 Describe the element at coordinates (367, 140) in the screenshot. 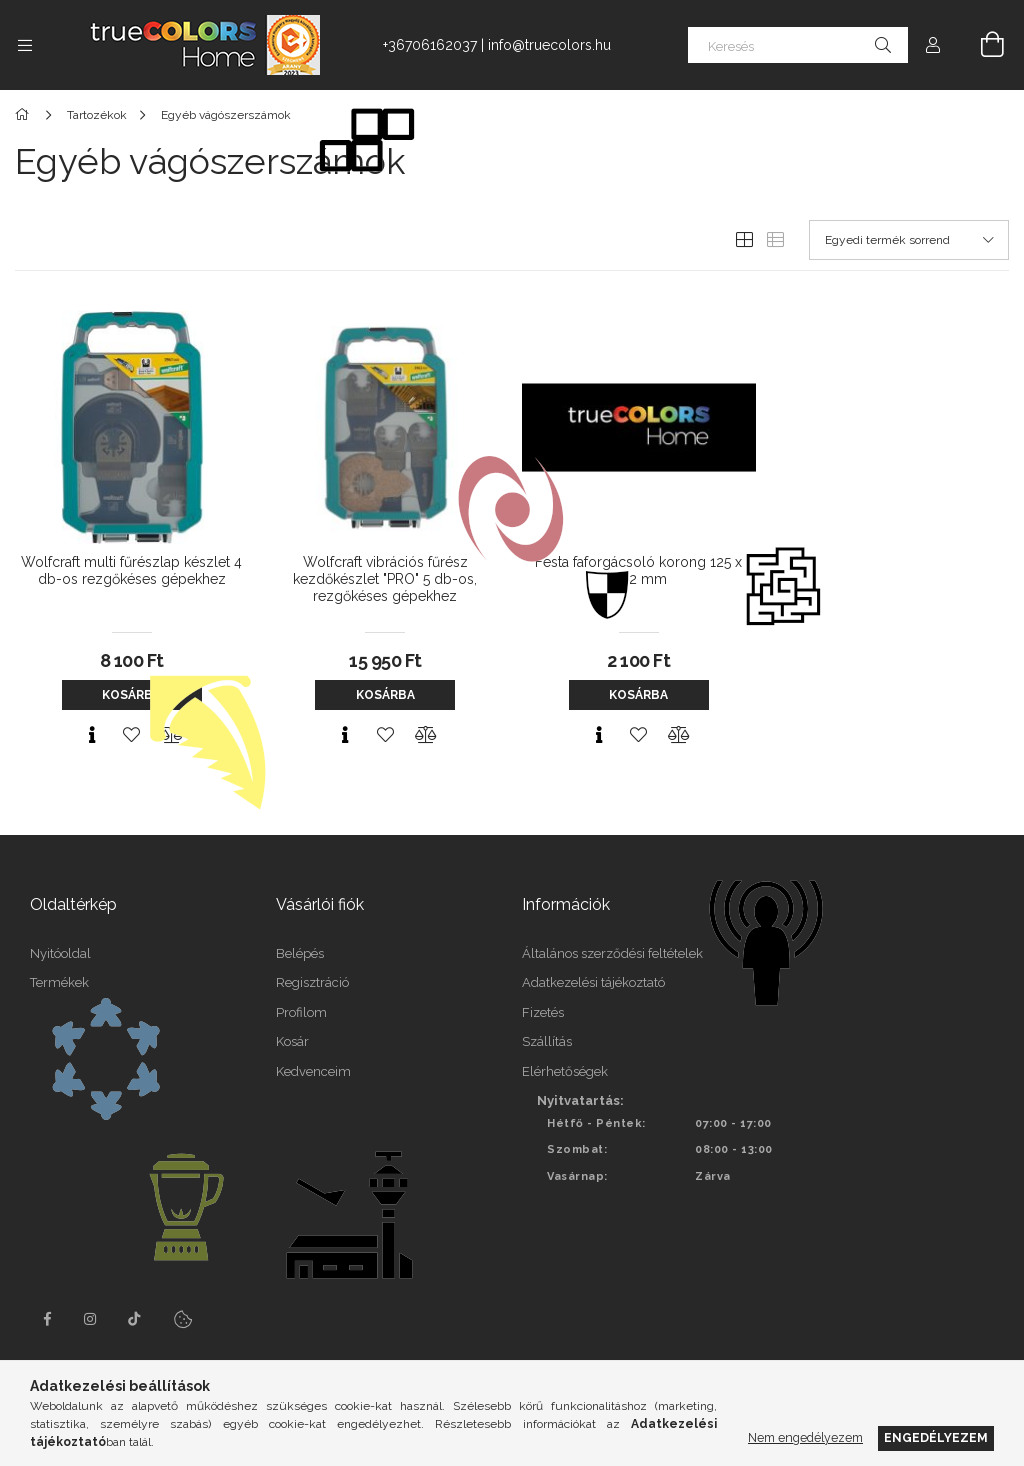

I see `tetris-style block piece in a game interface` at that location.